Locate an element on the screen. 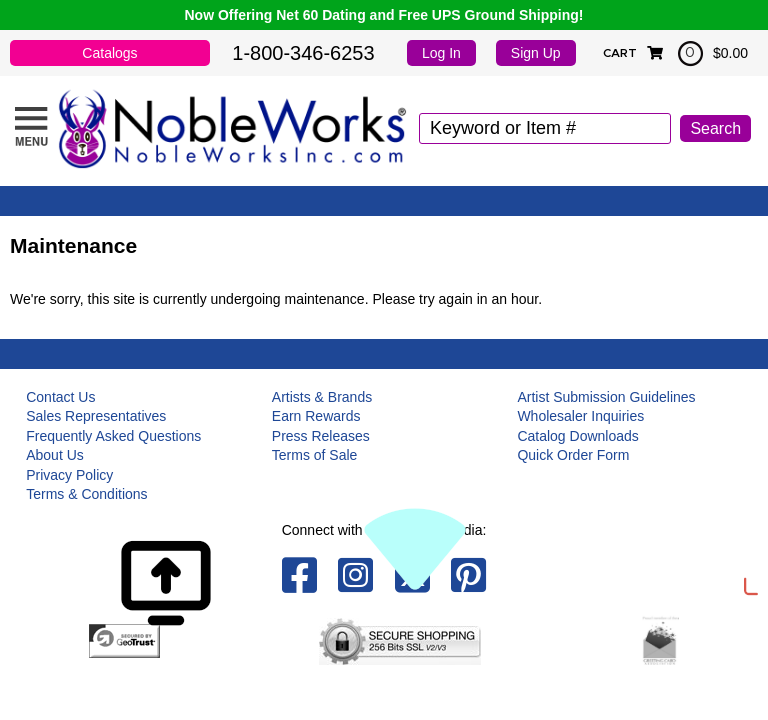 The width and height of the screenshot is (768, 720). upload file to display or screen is located at coordinates (166, 579).